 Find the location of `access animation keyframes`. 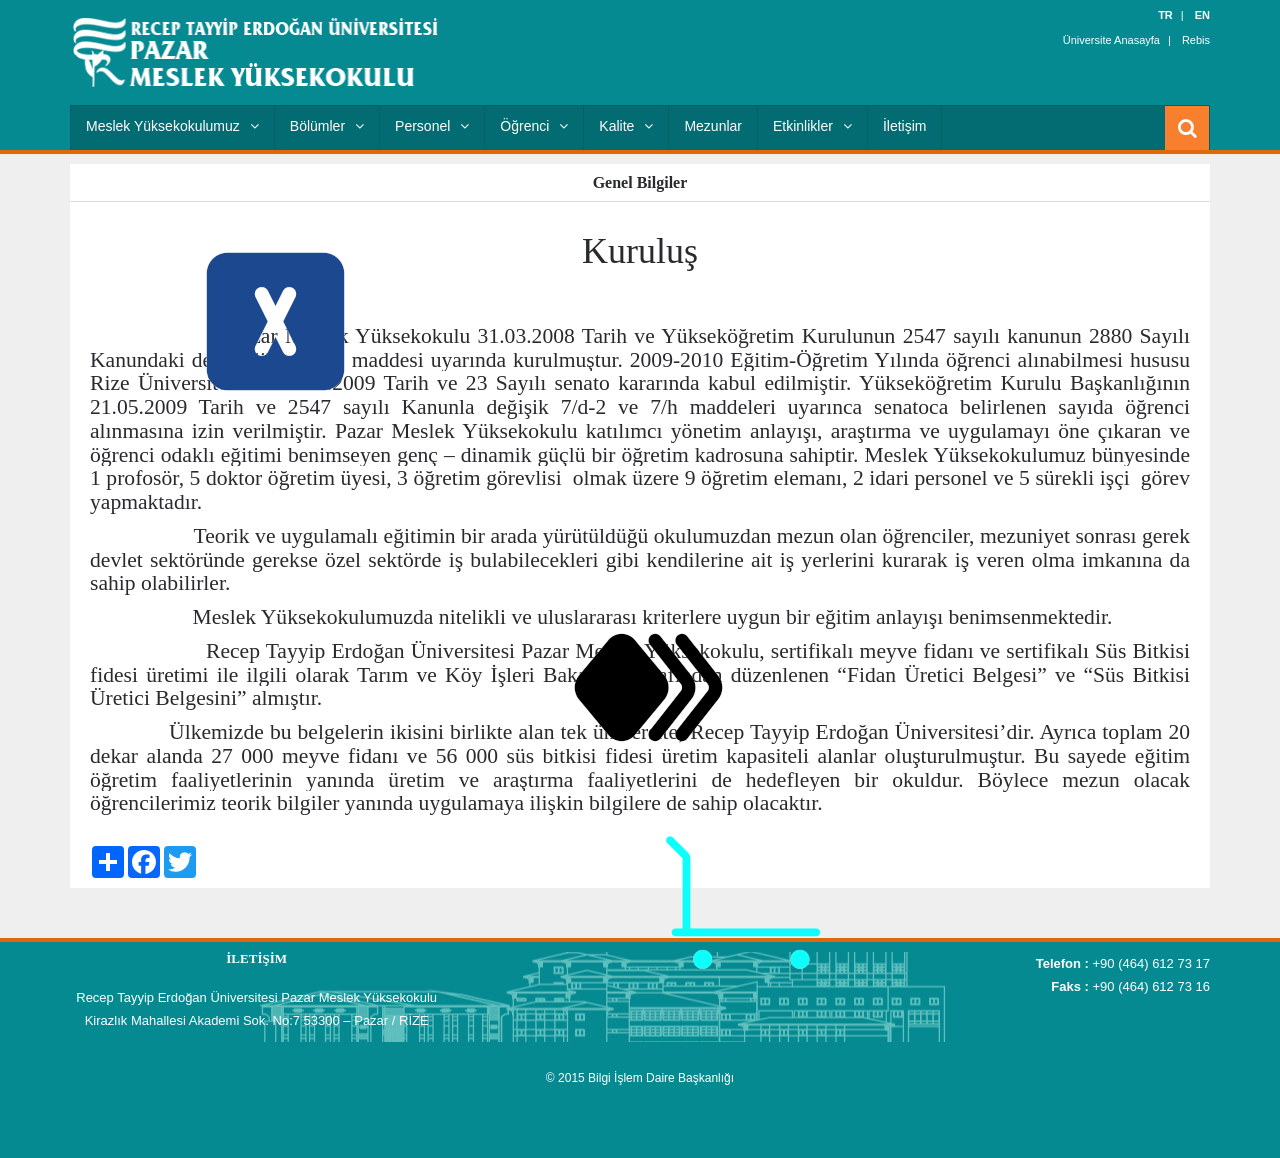

access animation keyframes is located at coordinates (648, 687).